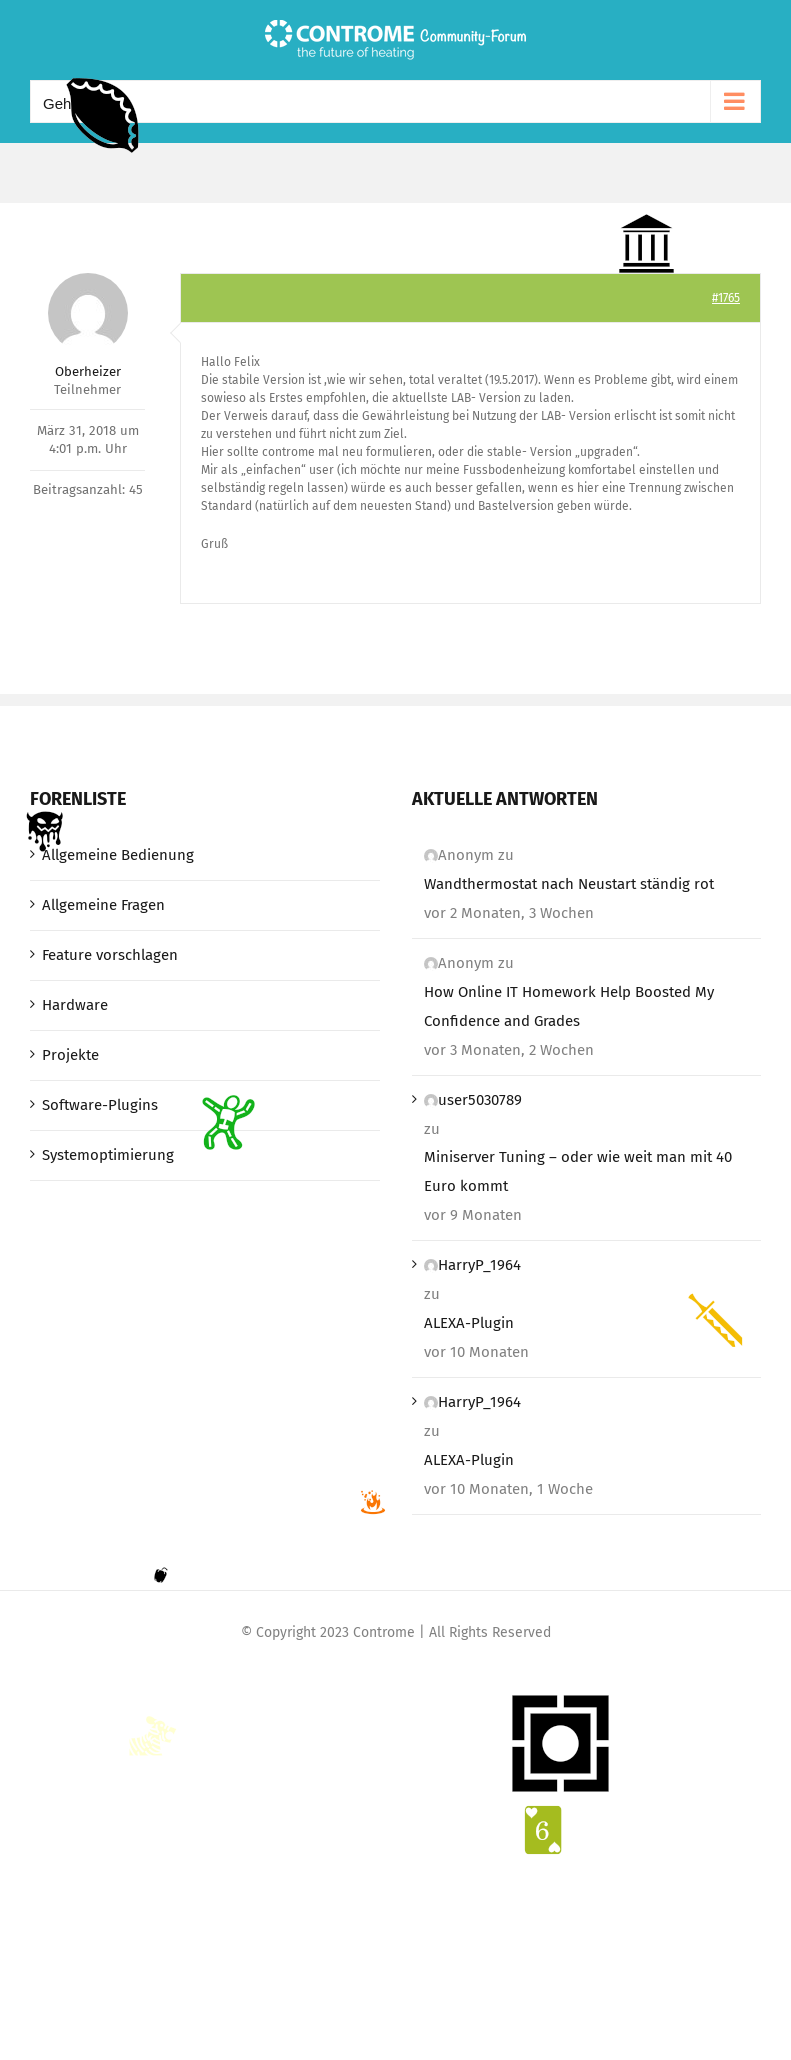  I want to click on represents a wildlife or animal-related feature, so click(151, 1732).